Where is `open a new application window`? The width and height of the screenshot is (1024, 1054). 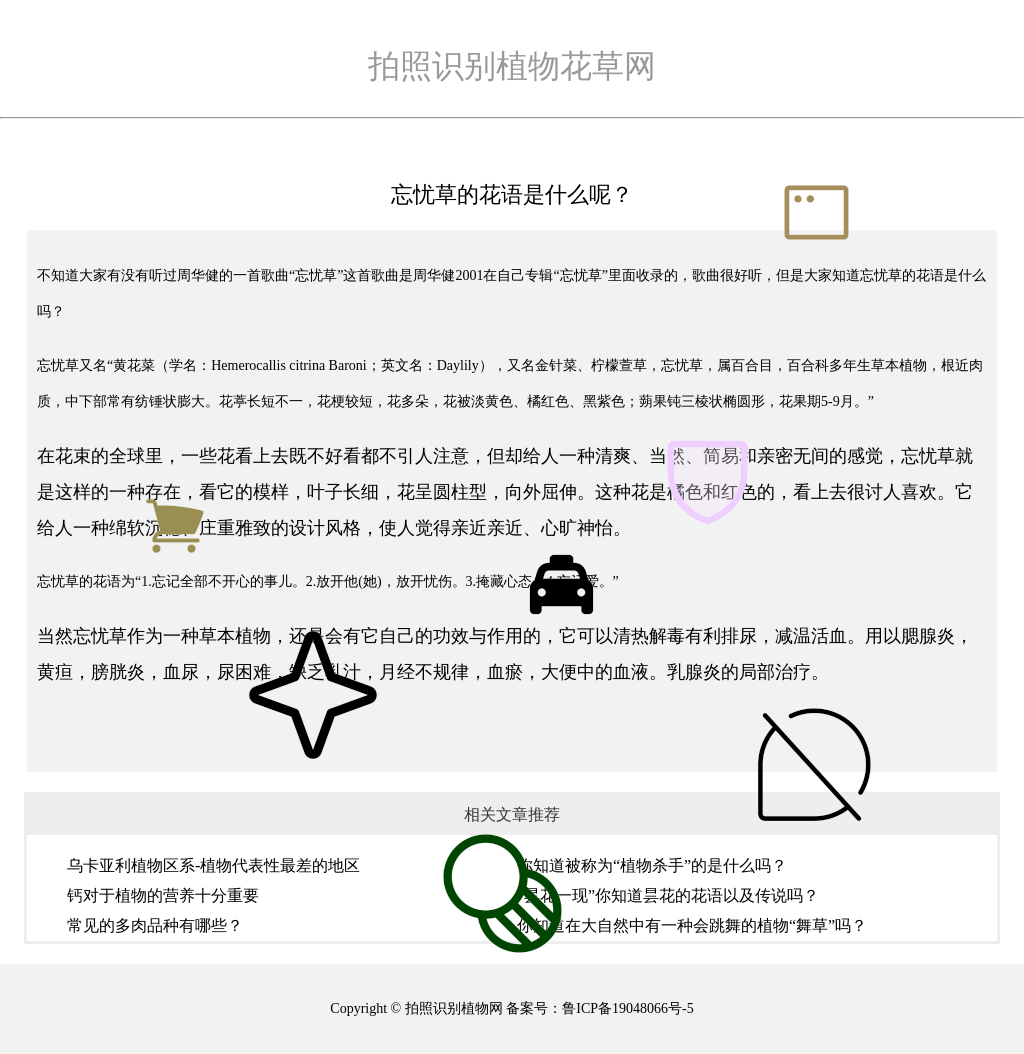
open a new application window is located at coordinates (816, 212).